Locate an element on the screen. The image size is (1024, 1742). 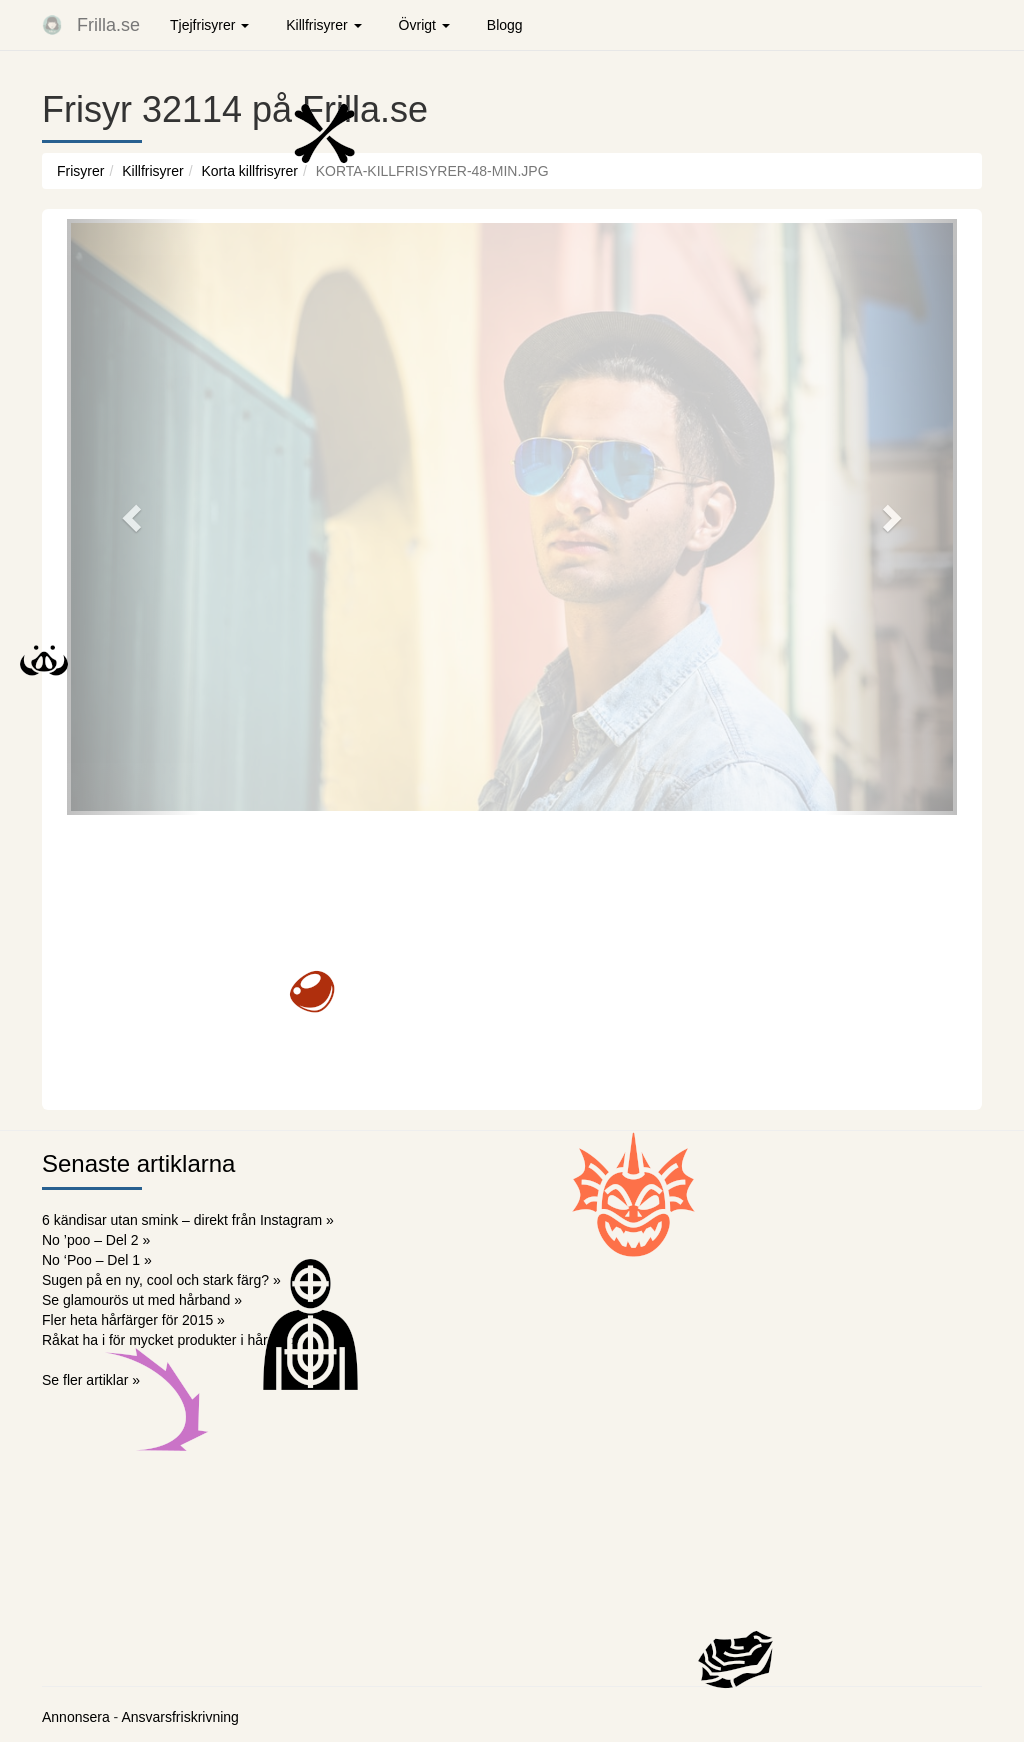
select electric whip weapon or ability is located at coordinates (156, 1399).